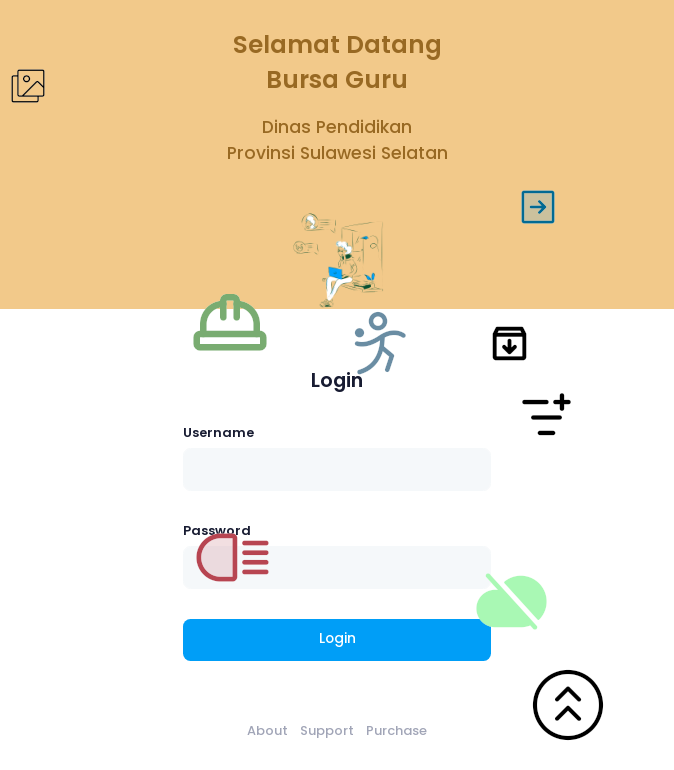 The image size is (674, 770). What do you see at coordinates (568, 705) in the screenshot?
I see `scroll to top of page` at bounding box center [568, 705].